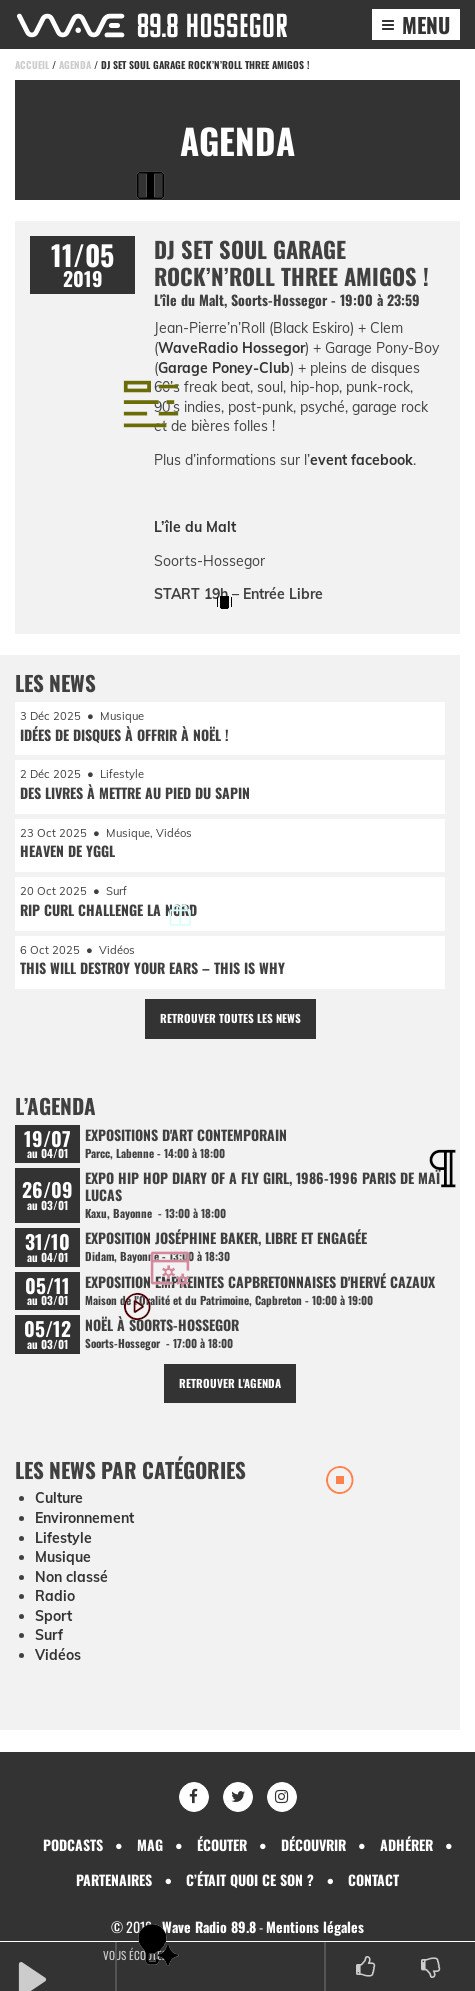 The image size is (475, 1991). Describe the element at coordinates (224, 602) in the screenshot. I see `view stories or card-based content` at that location.